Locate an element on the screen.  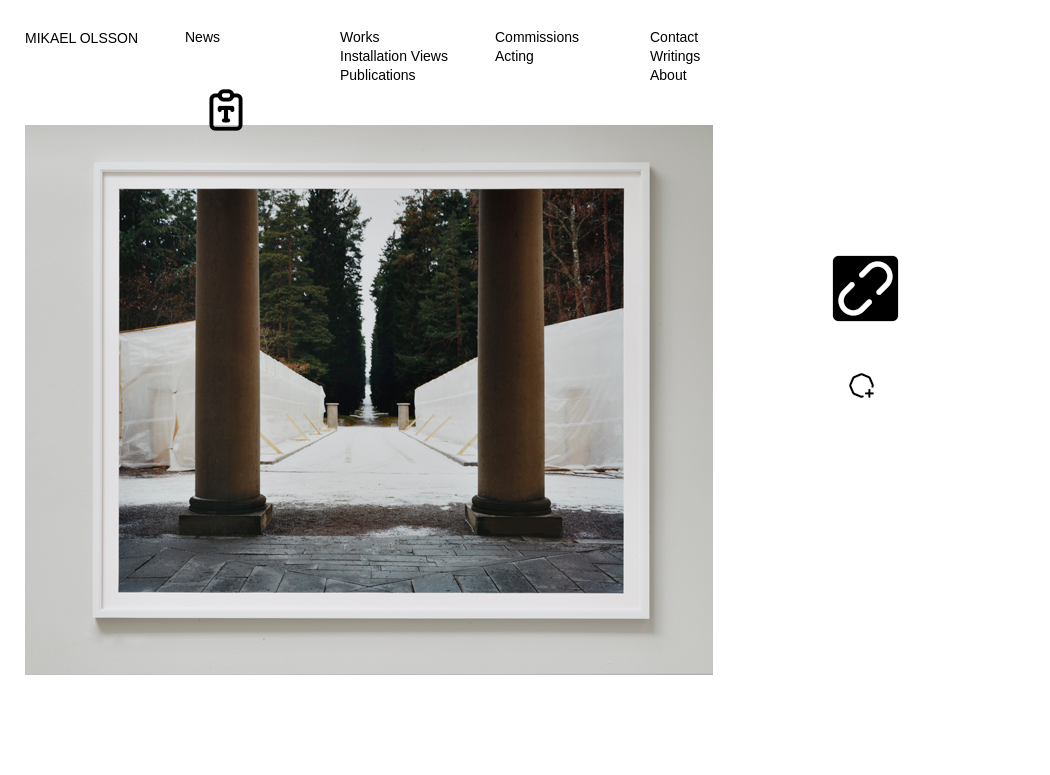
access text formatting options for clipboard content is located at coordinates (226, 110).